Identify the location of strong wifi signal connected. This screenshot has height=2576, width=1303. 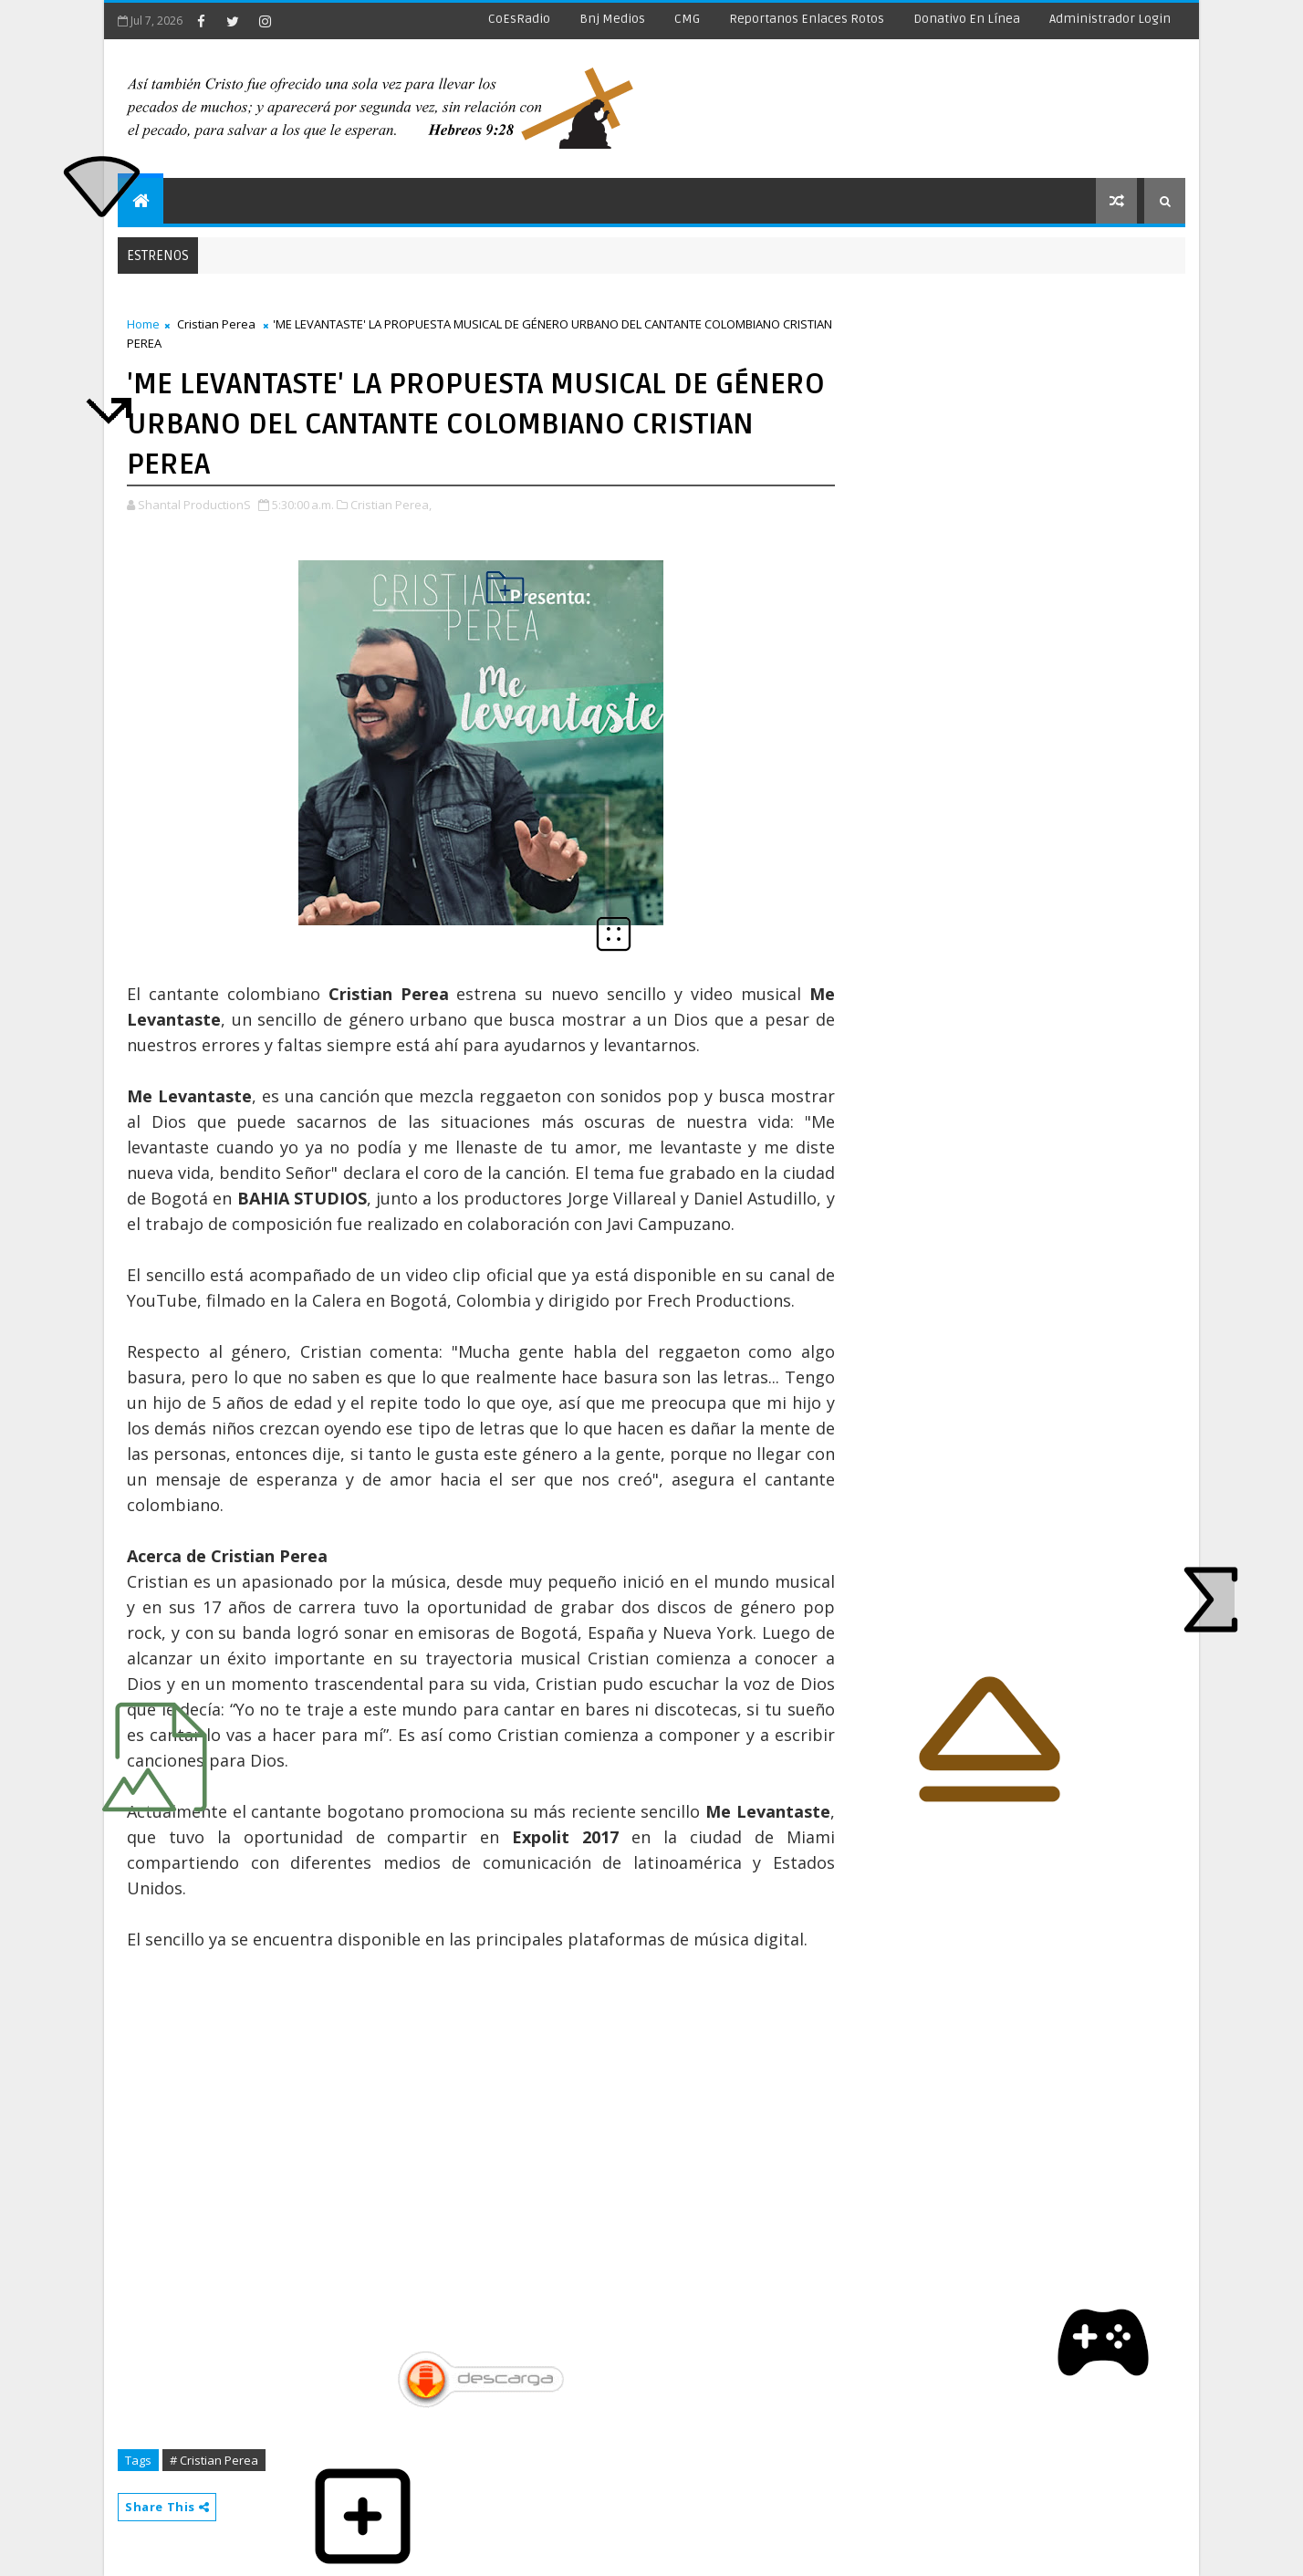
(101, 186).